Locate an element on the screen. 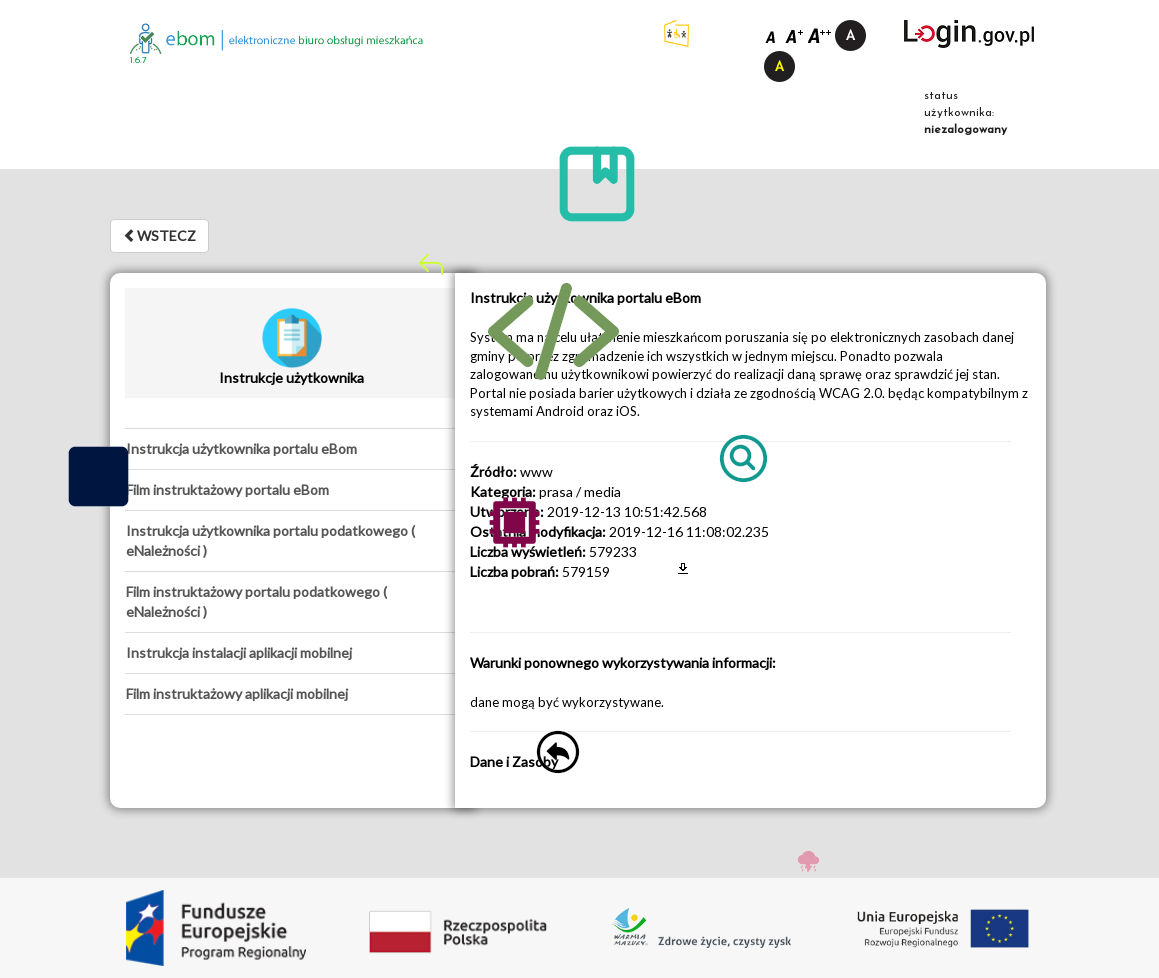 This screenshot has width=1159, height=978. view hardware or processor information is located at coordinates (514, 522).